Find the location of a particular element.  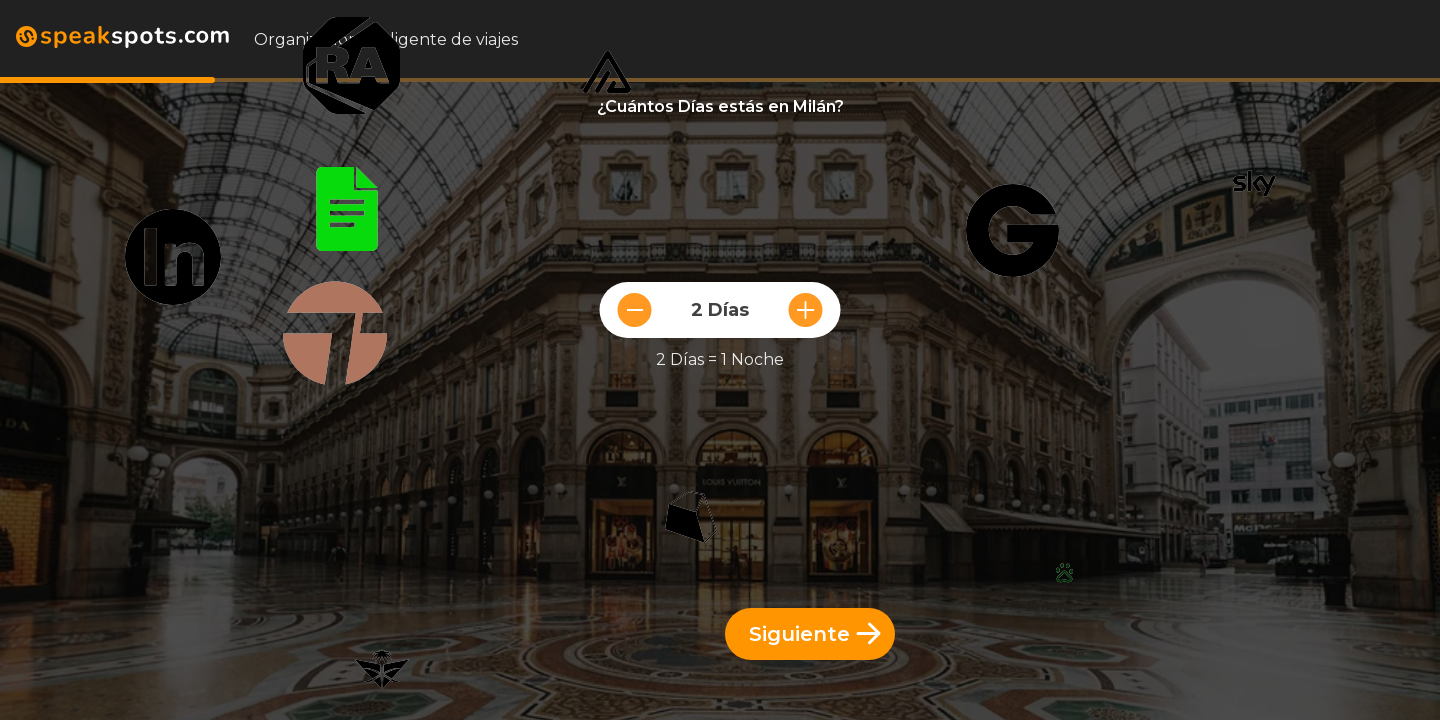

open twinmotion application is located at coordinates (335, 333).